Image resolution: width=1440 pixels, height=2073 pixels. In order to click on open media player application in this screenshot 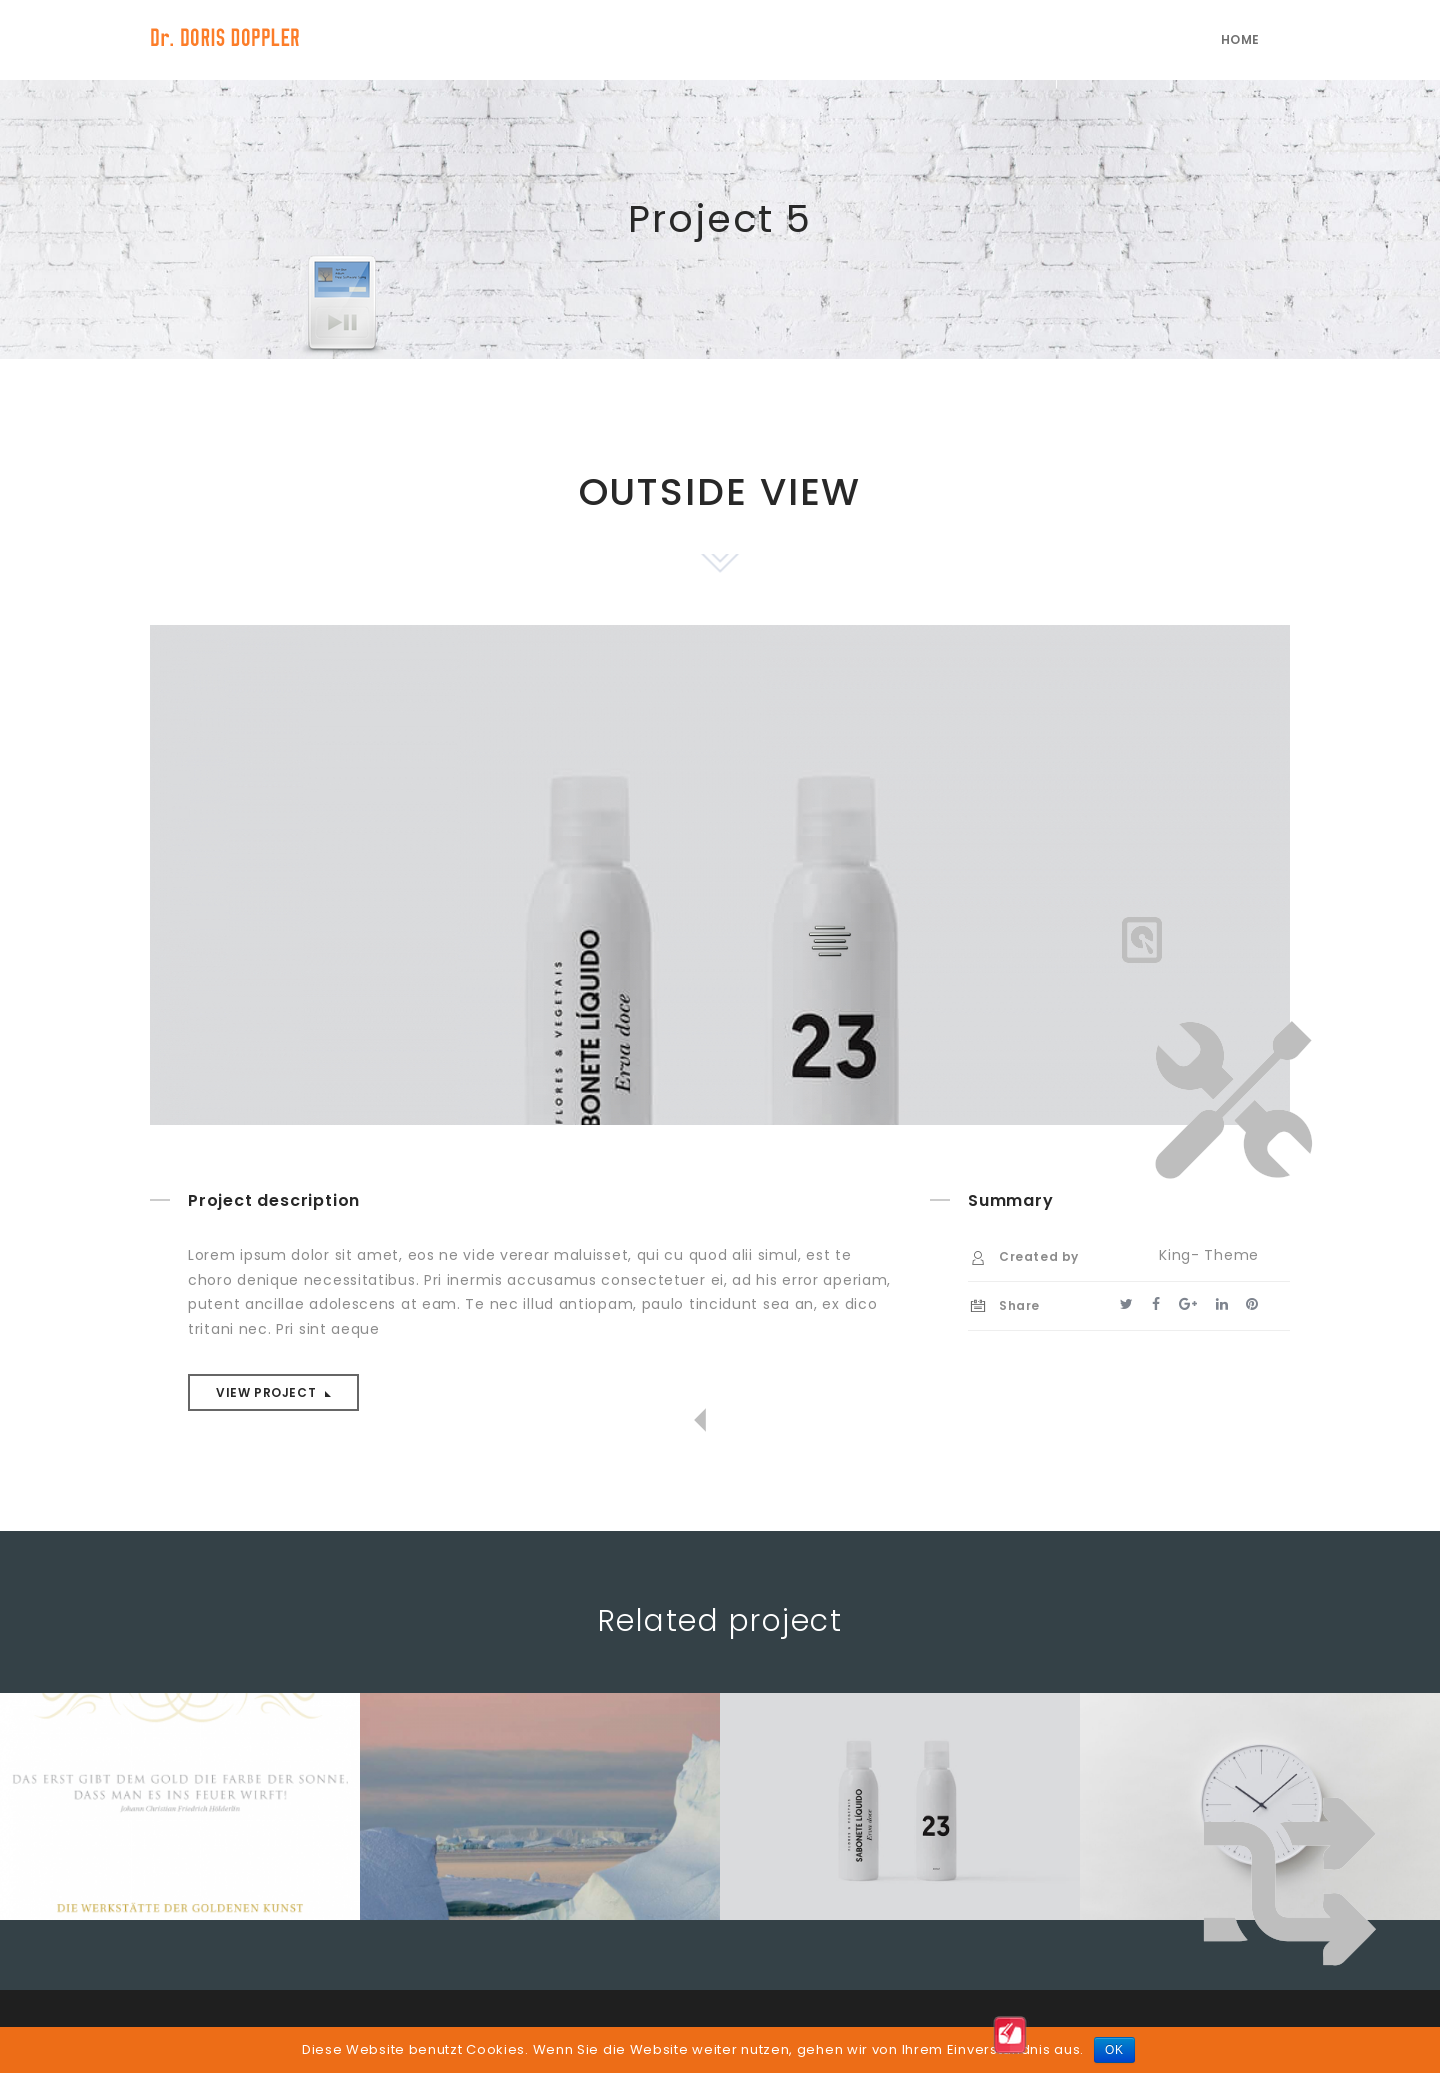, I will do `click(343, 304)`.